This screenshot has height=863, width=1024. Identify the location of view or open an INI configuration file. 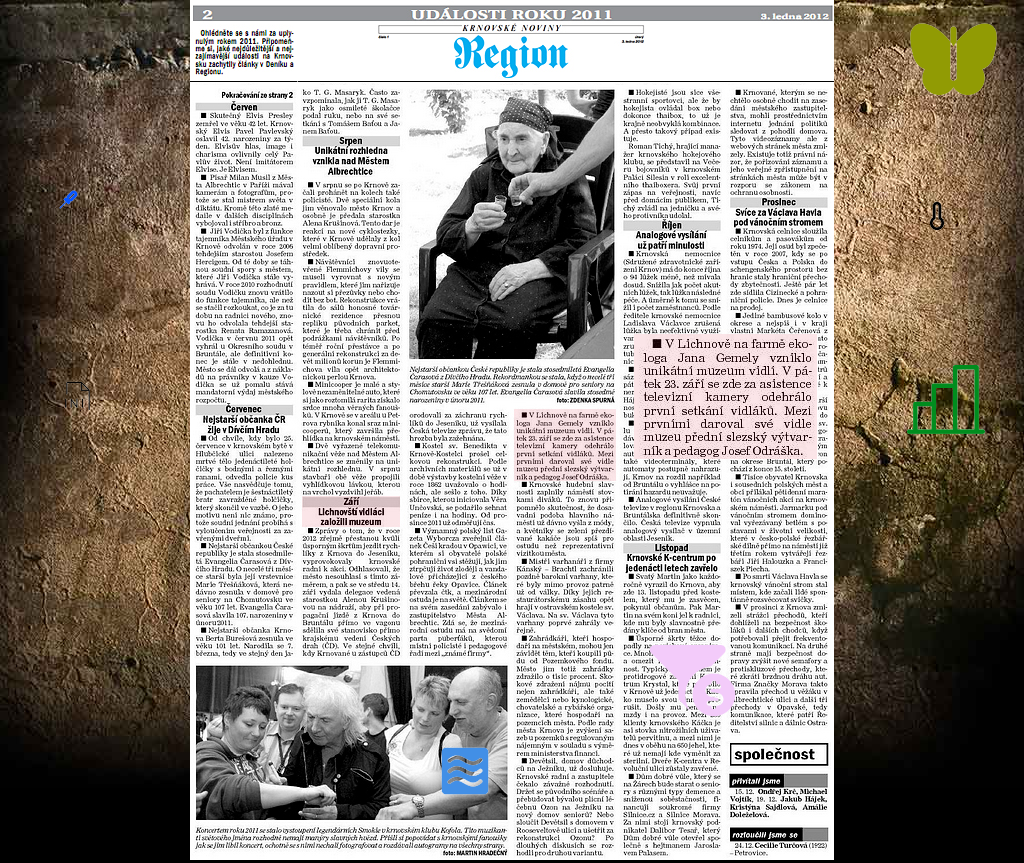
(78, 396).